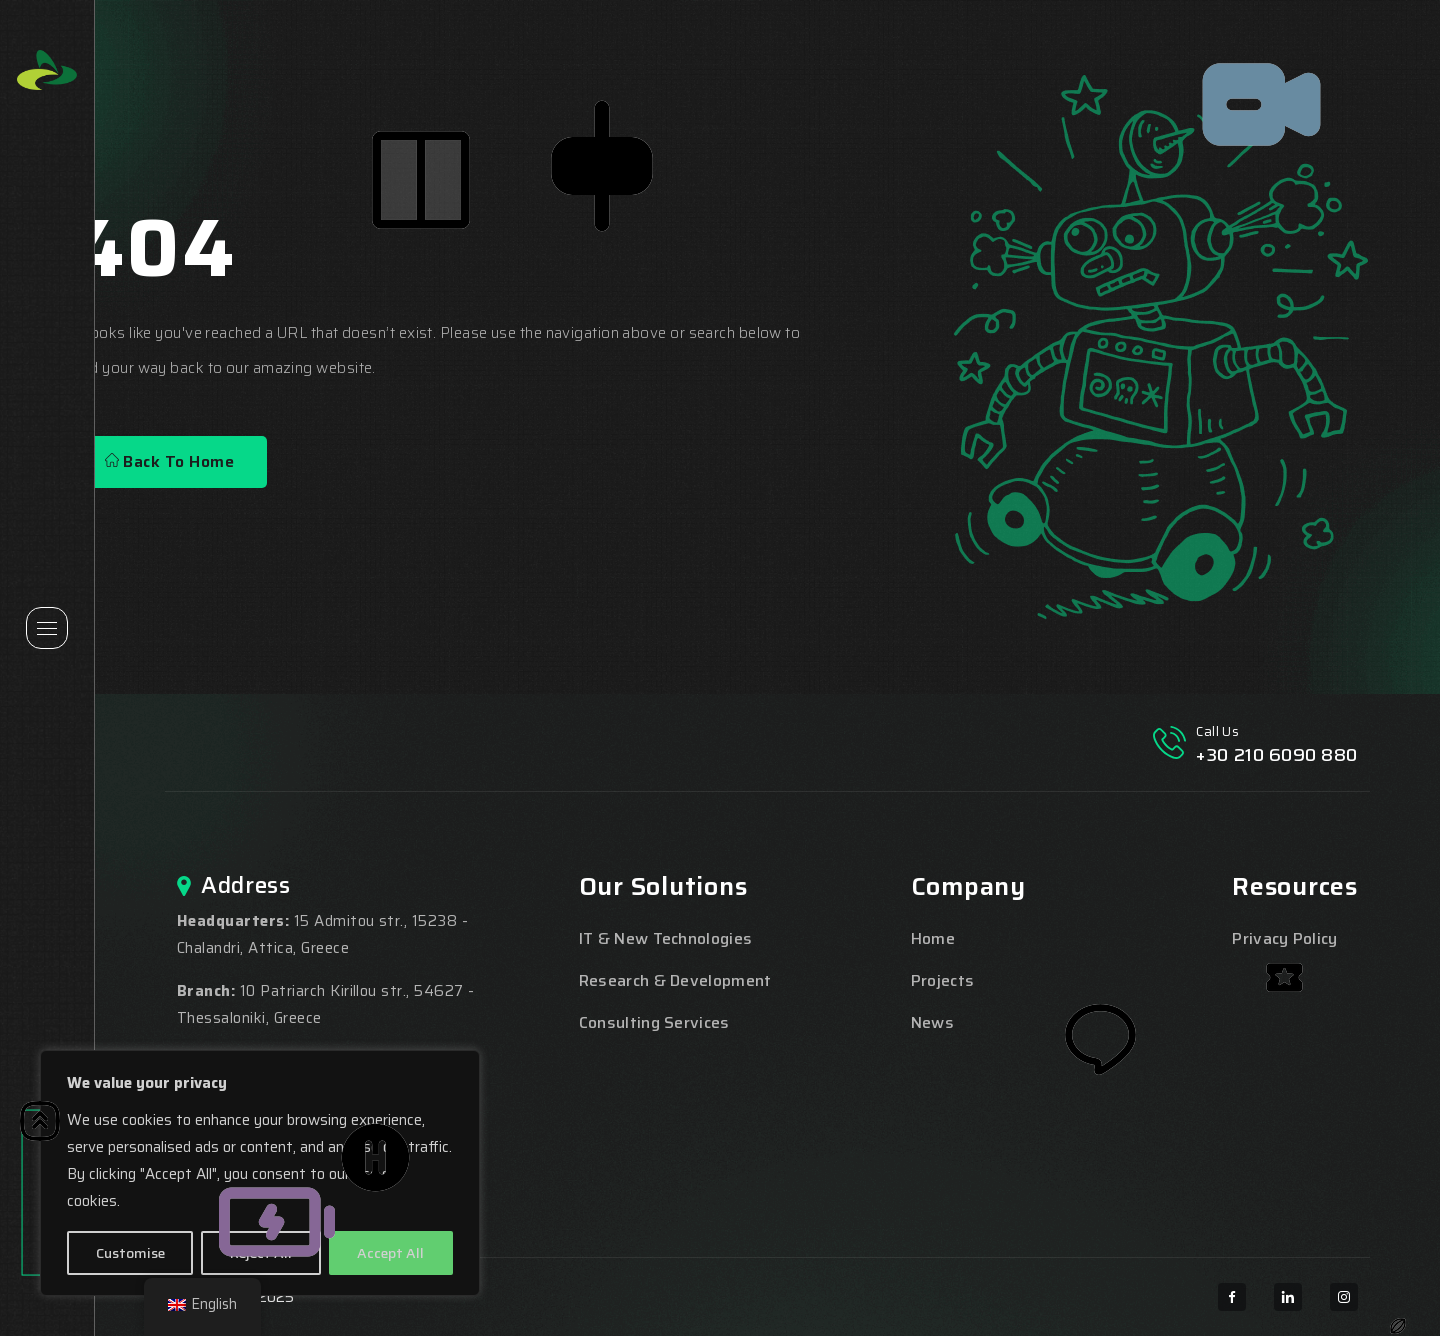  What do you see at coordinates (375, 1157) in the screenshot?
I see `find nearby hospitals or medical facilities` at bounding box center [375, 1157].